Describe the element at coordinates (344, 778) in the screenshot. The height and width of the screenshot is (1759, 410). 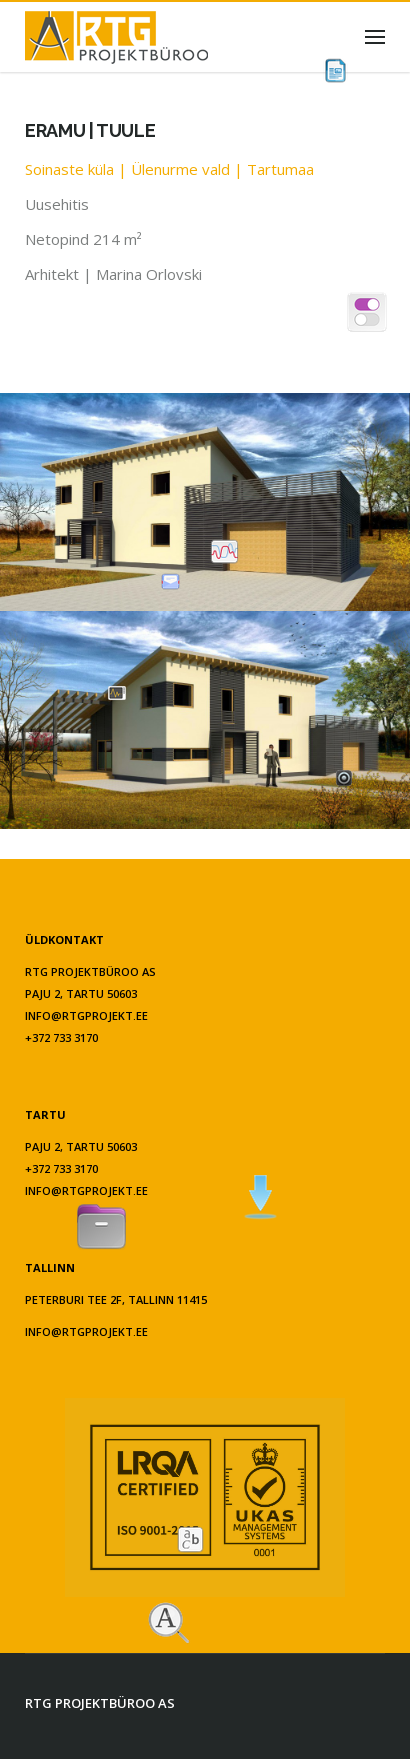
I see `open security and privacy settings` at that location.